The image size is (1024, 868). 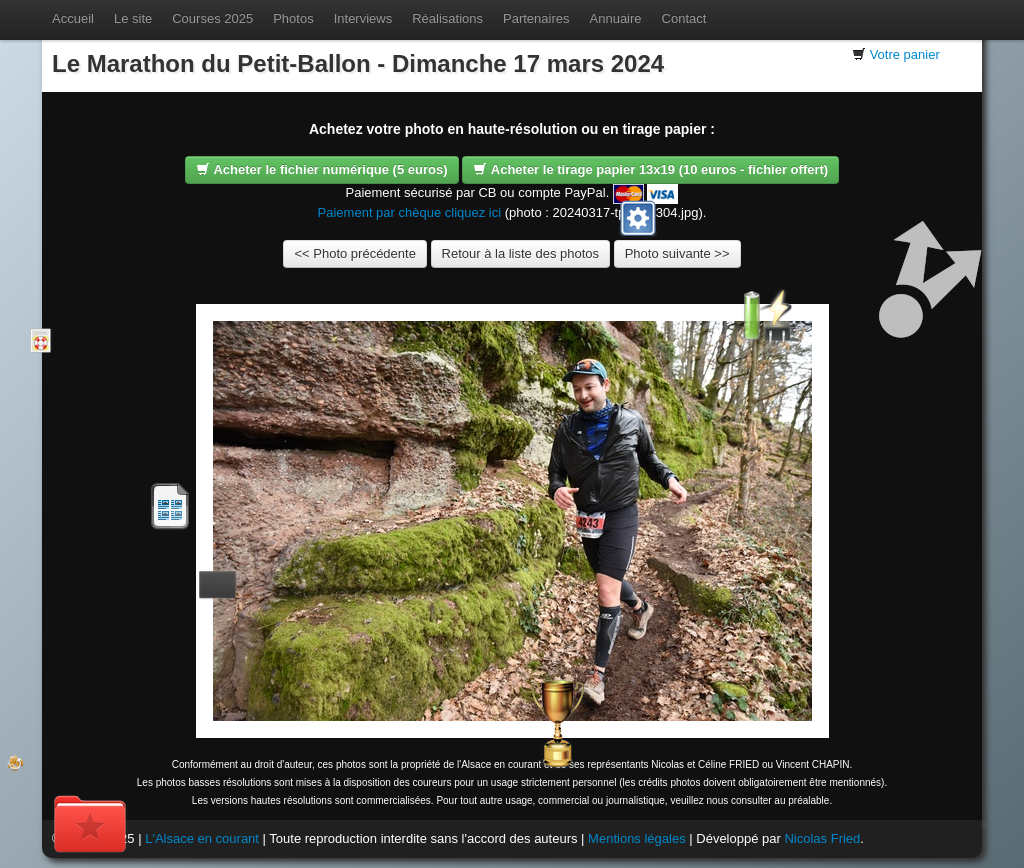 What do you see at coordinates (15, 762) in the screenshot?
I see `check for available software updates` at bounding box center [15, 762].